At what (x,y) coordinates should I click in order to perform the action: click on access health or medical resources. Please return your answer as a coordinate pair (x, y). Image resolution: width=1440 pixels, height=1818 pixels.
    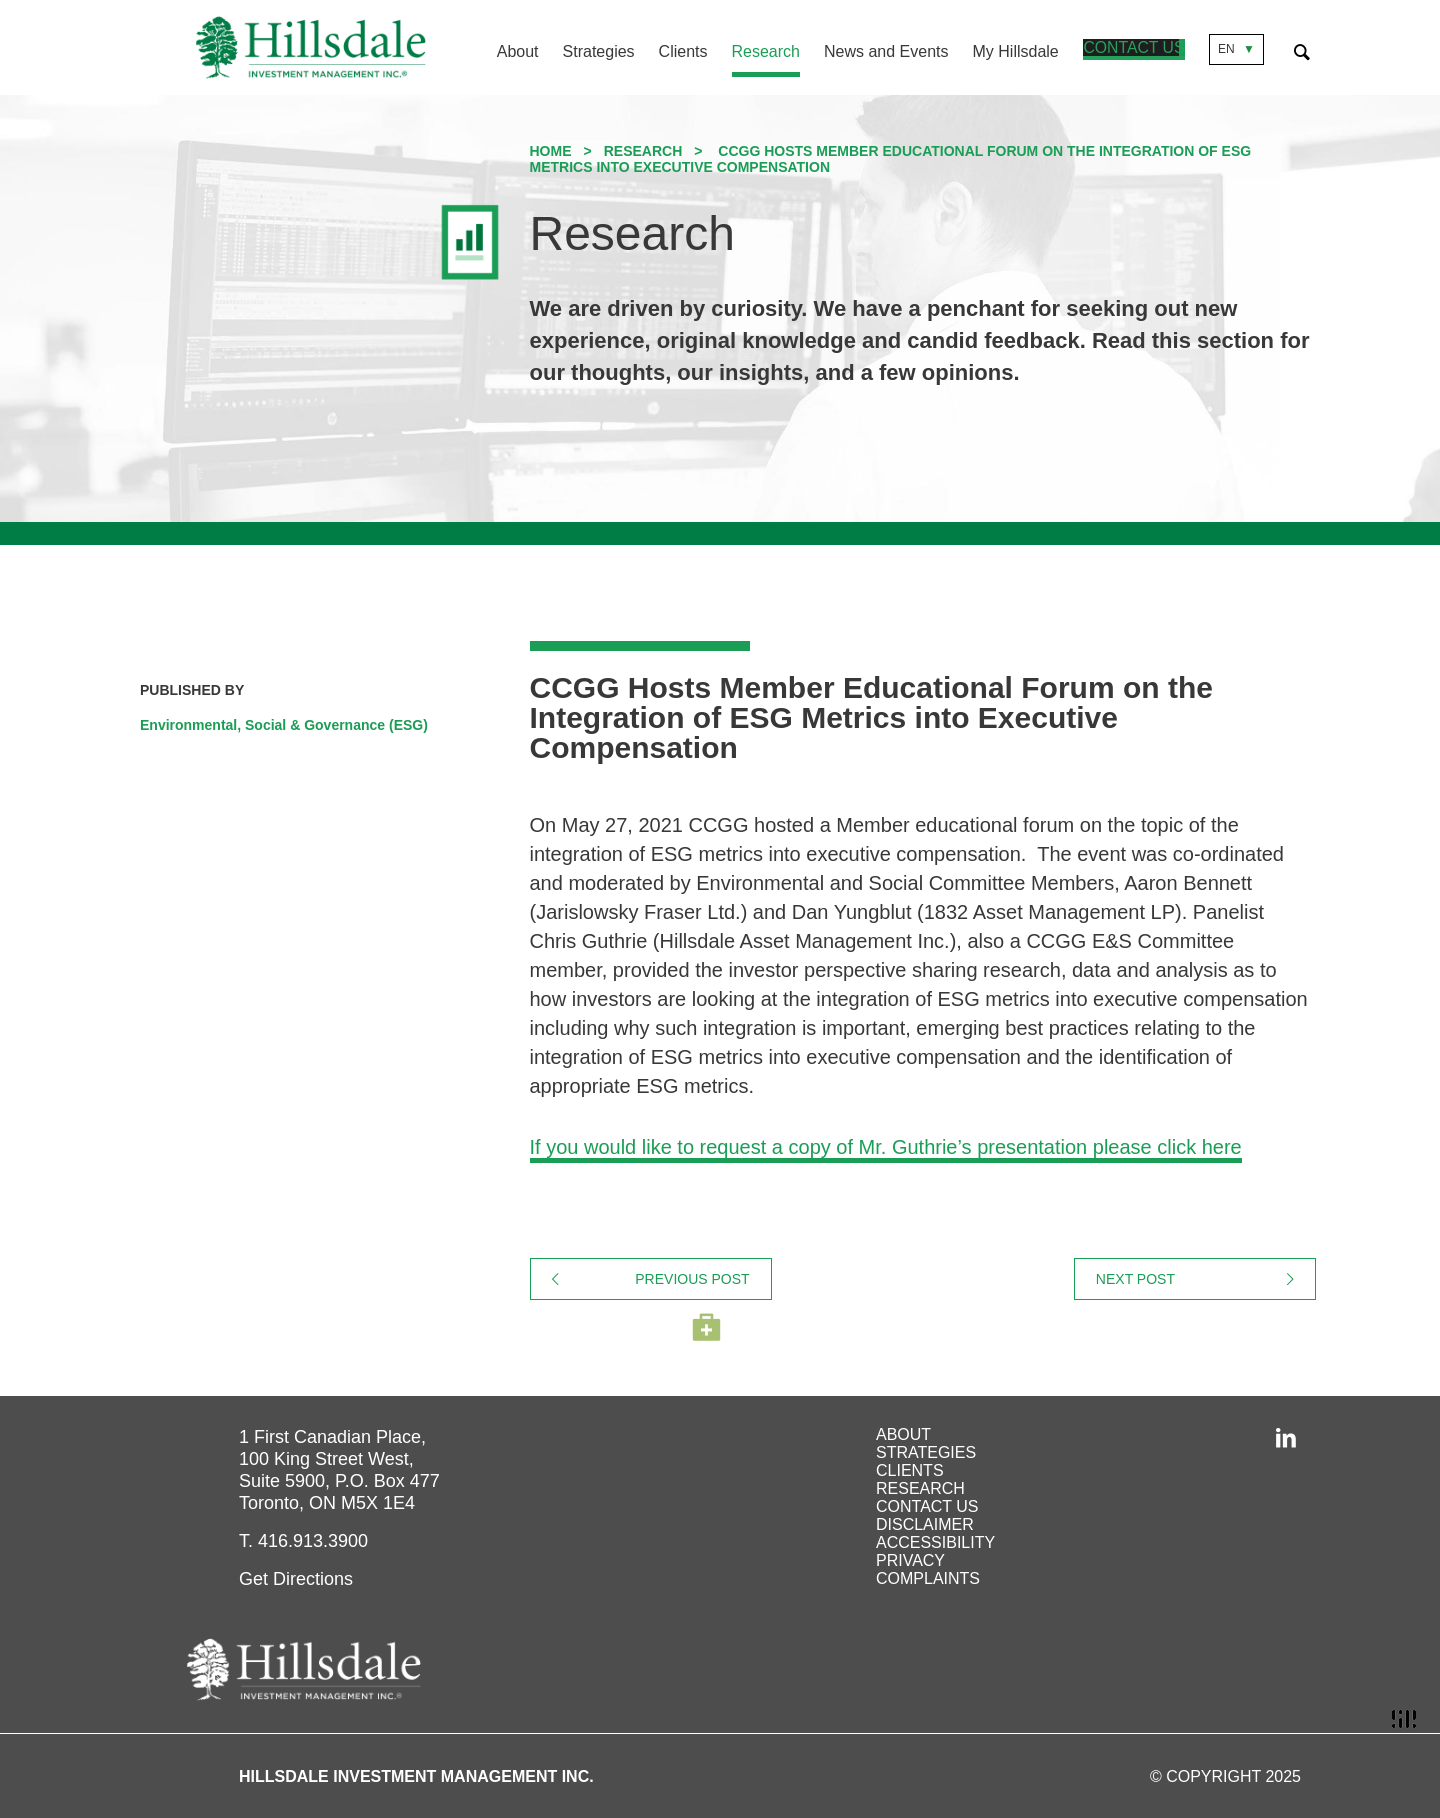
    Looking at the image, I should click on (706, 1328).